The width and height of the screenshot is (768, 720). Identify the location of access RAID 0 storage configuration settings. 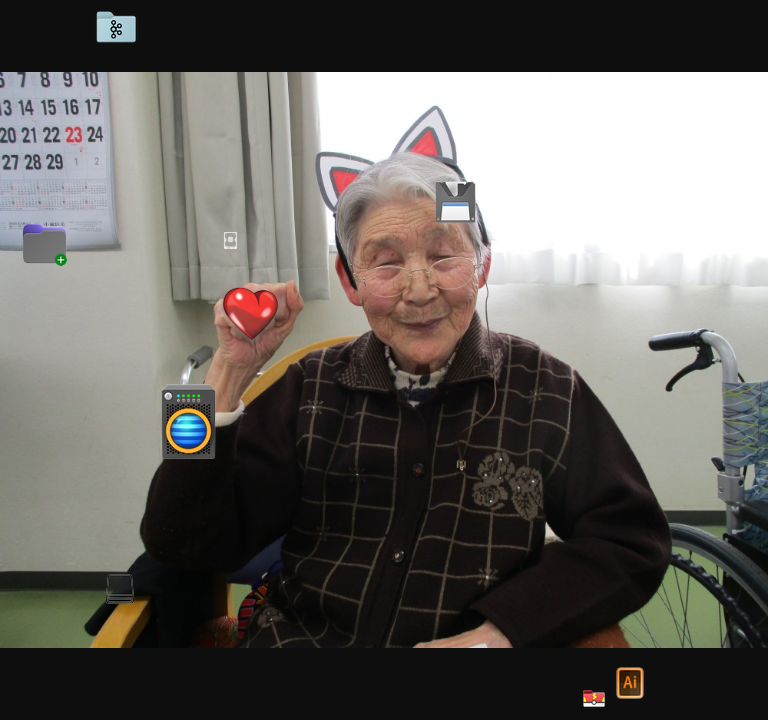
(188, 421).